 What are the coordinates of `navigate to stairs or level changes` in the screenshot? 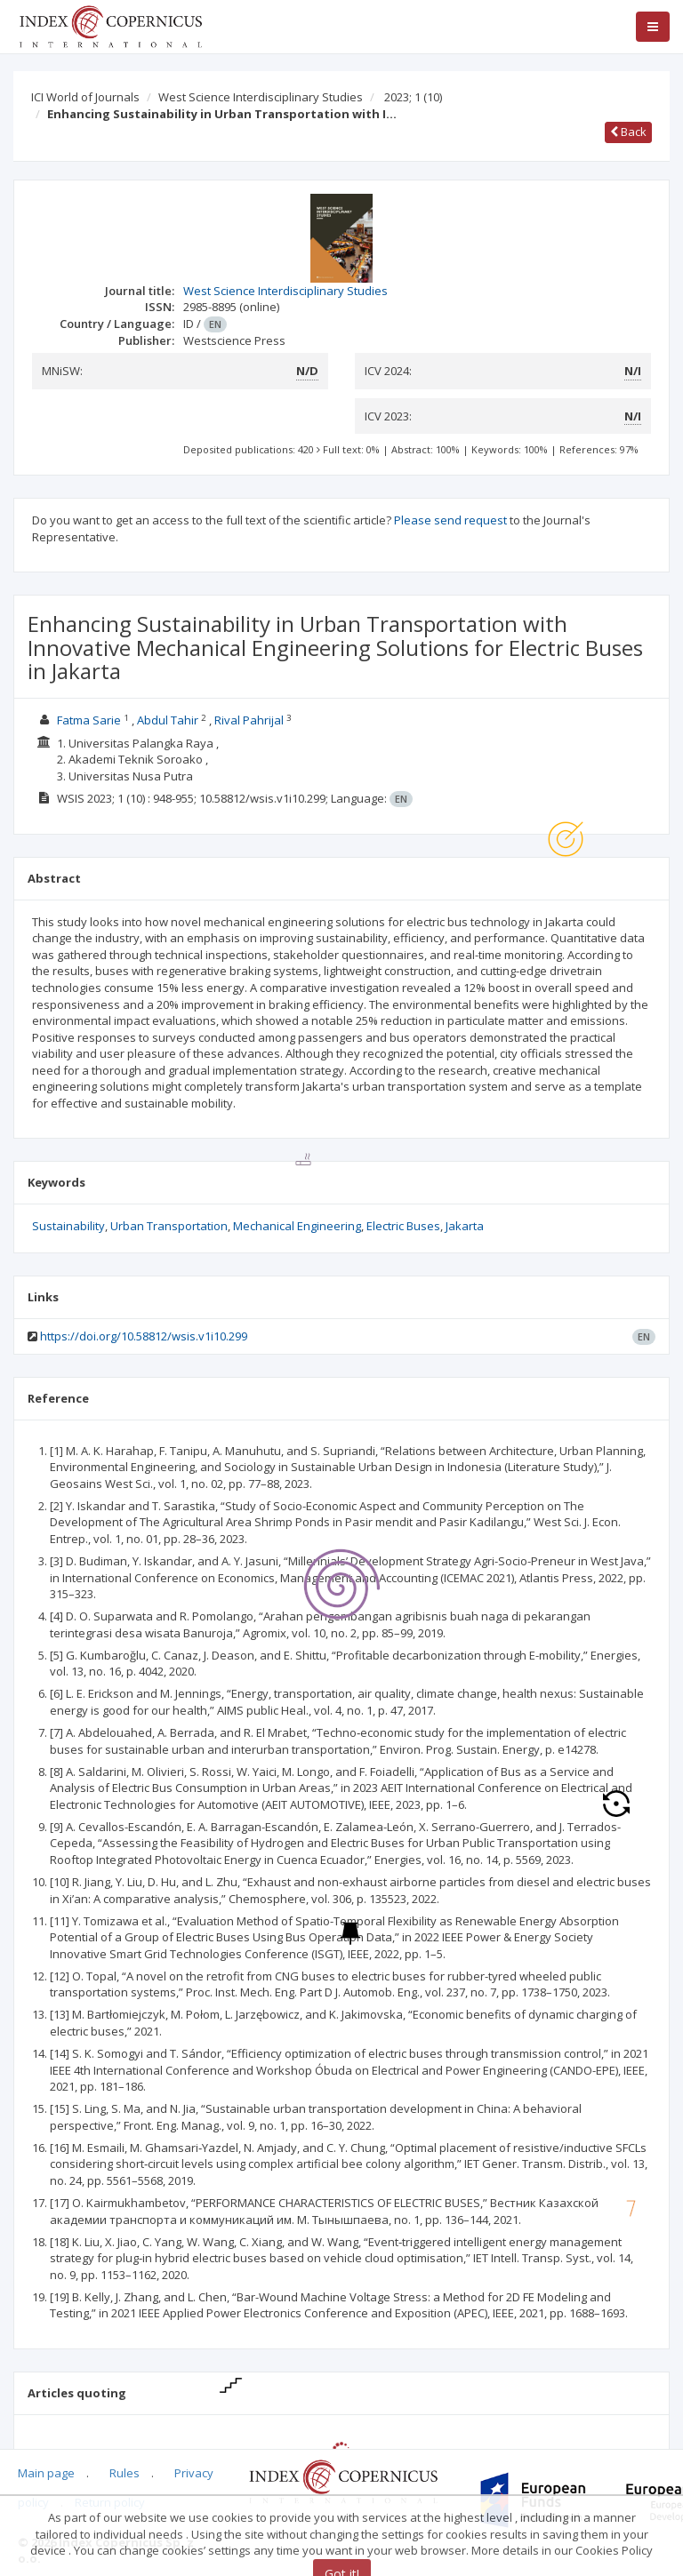 It's located at (230, 2385).